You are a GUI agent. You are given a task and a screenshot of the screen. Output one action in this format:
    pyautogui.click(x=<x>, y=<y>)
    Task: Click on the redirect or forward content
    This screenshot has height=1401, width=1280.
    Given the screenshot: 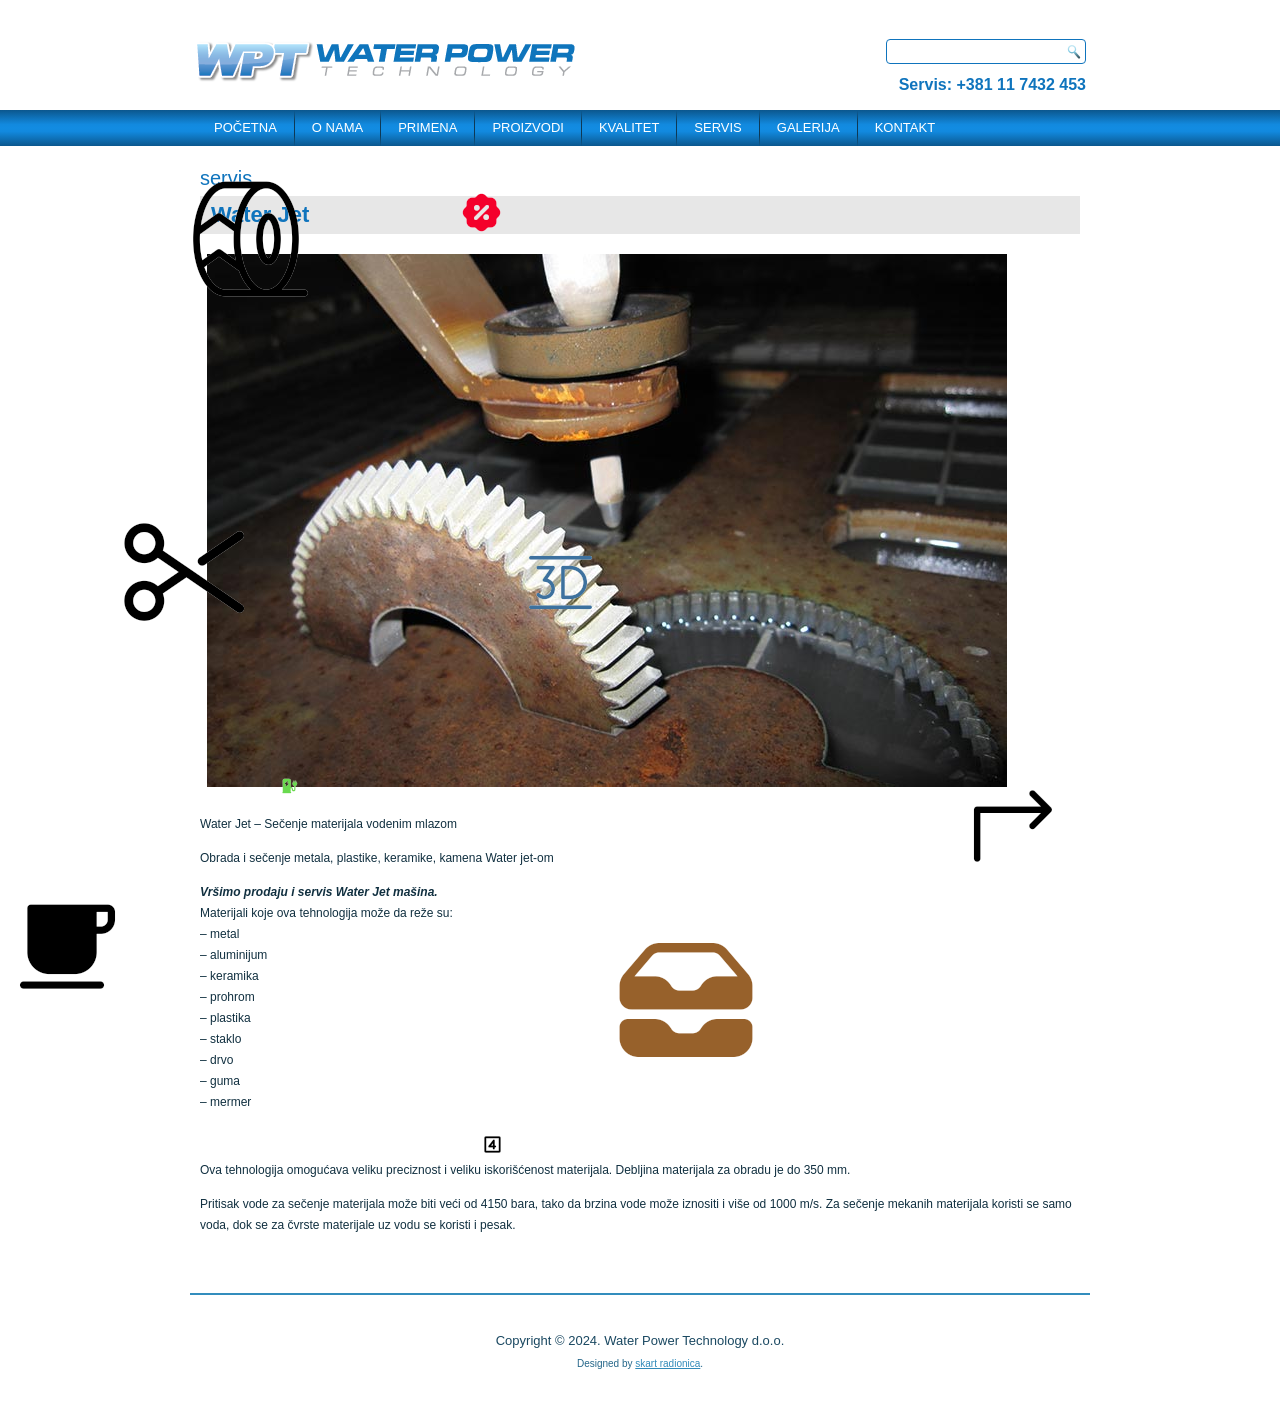 What is the action you would take?
    pyautogui.click(x=1013, y=826)
    